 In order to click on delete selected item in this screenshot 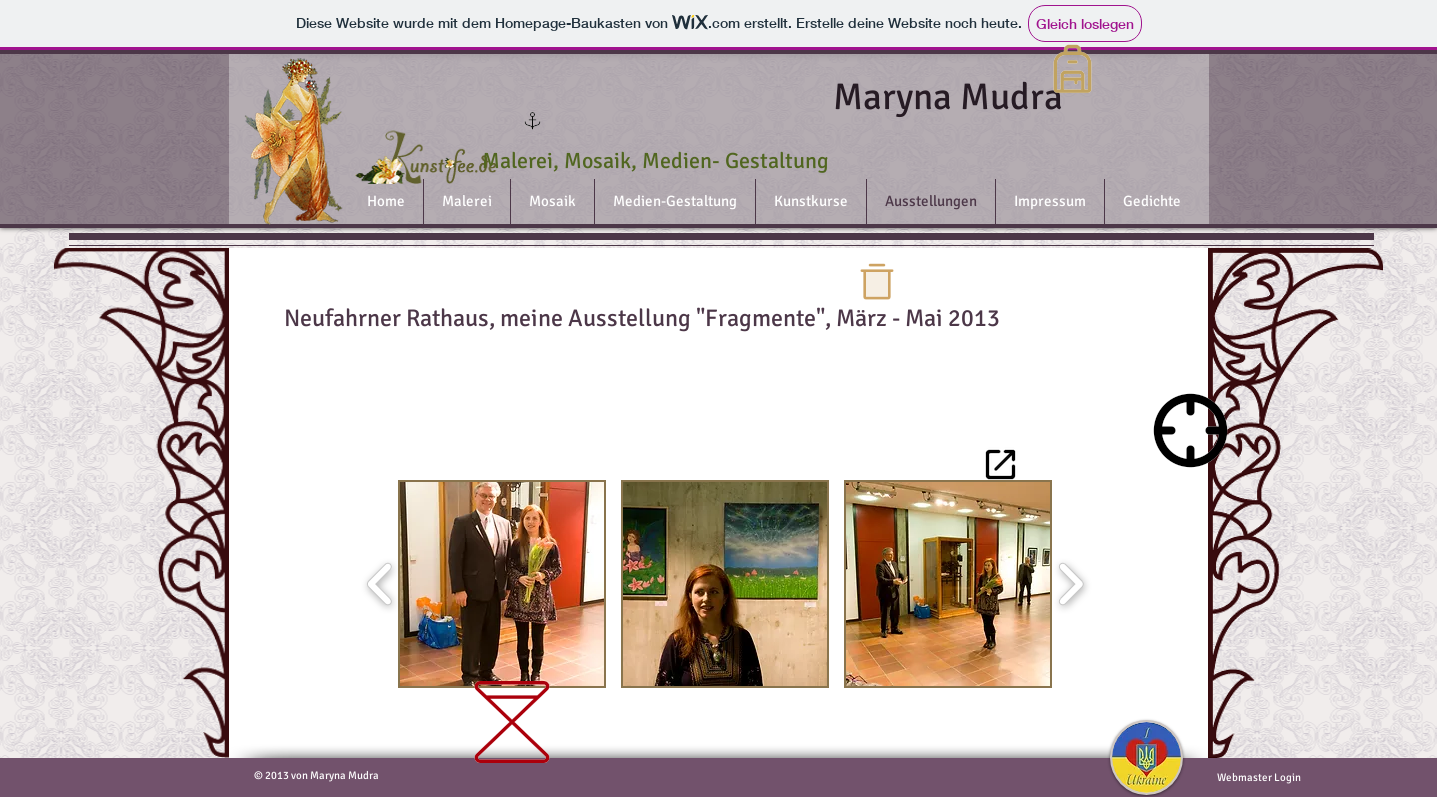, I will do `click(877, 283)`.